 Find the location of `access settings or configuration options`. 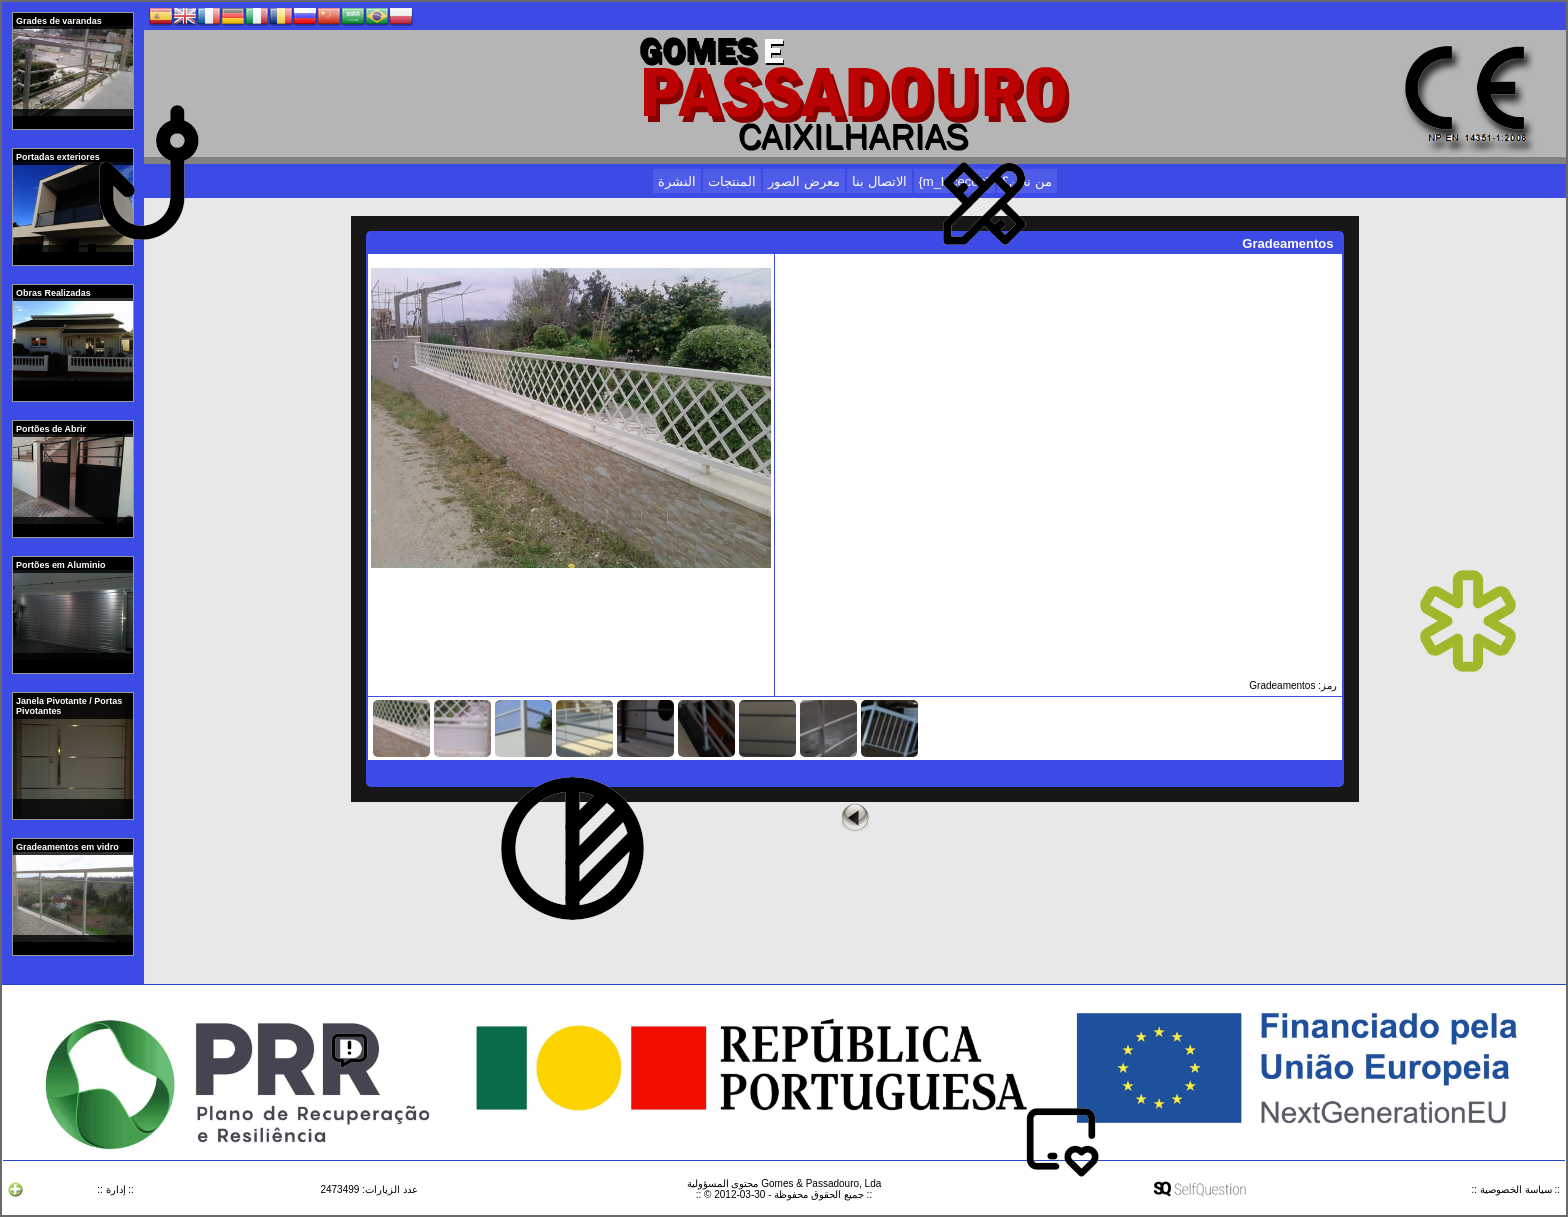

access settings or configuration options is located at coordinates (984, 203).